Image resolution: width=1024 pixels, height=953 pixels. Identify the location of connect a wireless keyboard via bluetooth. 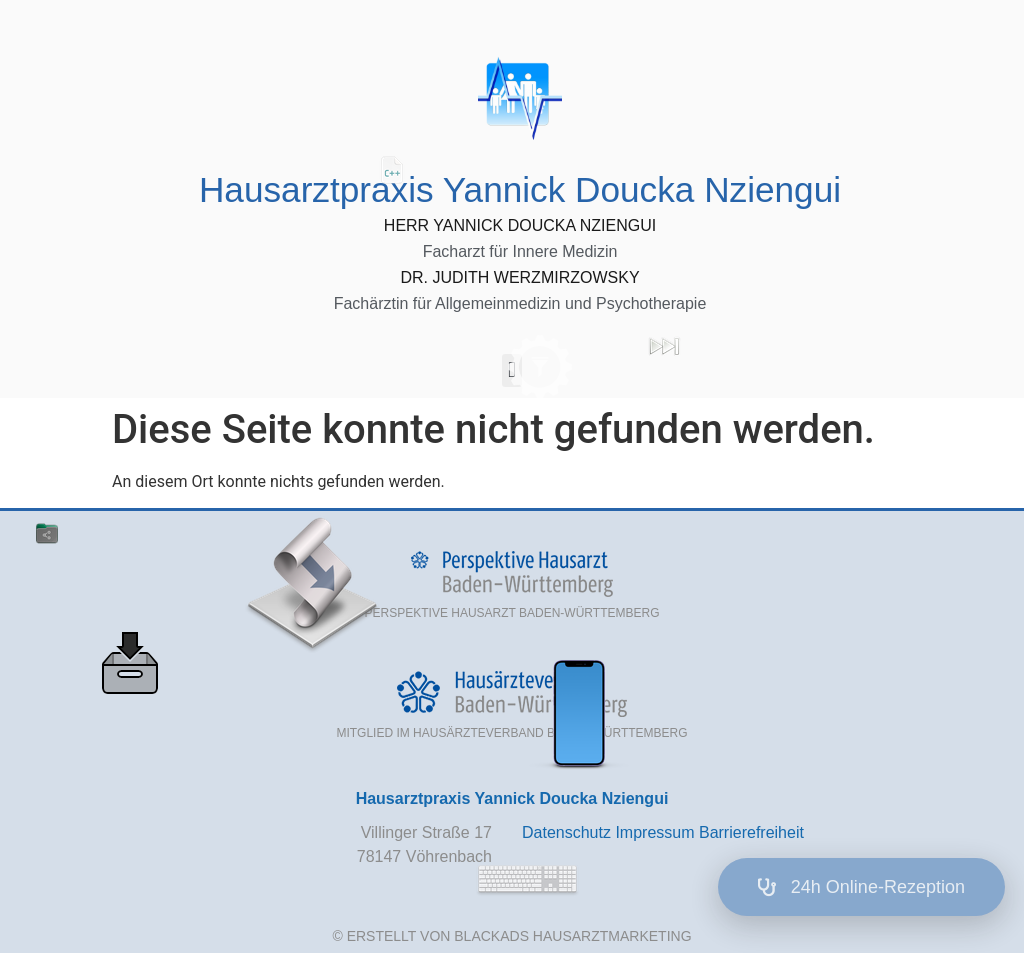
(527, 878).